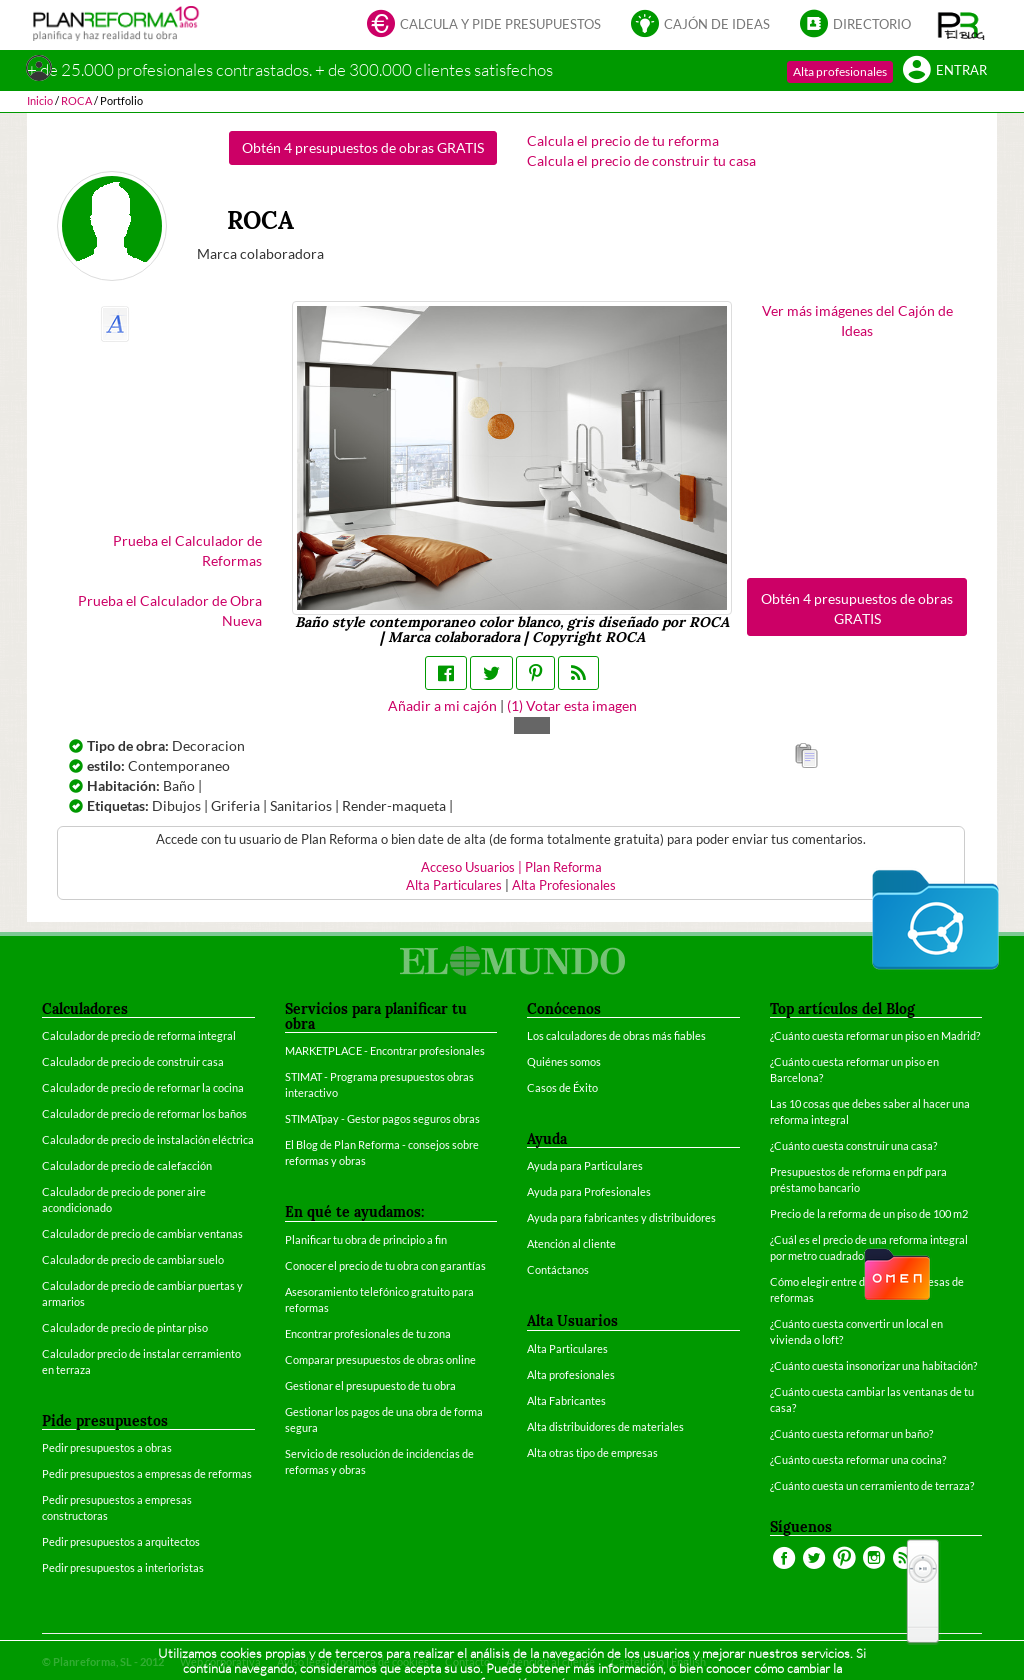 The width and height of the screenshot is (1024, 1680). What do you see at coordinates (922, 1592) in the screenshot?
I see `sync music to your iPod device` at bounding box center [922, 1592].